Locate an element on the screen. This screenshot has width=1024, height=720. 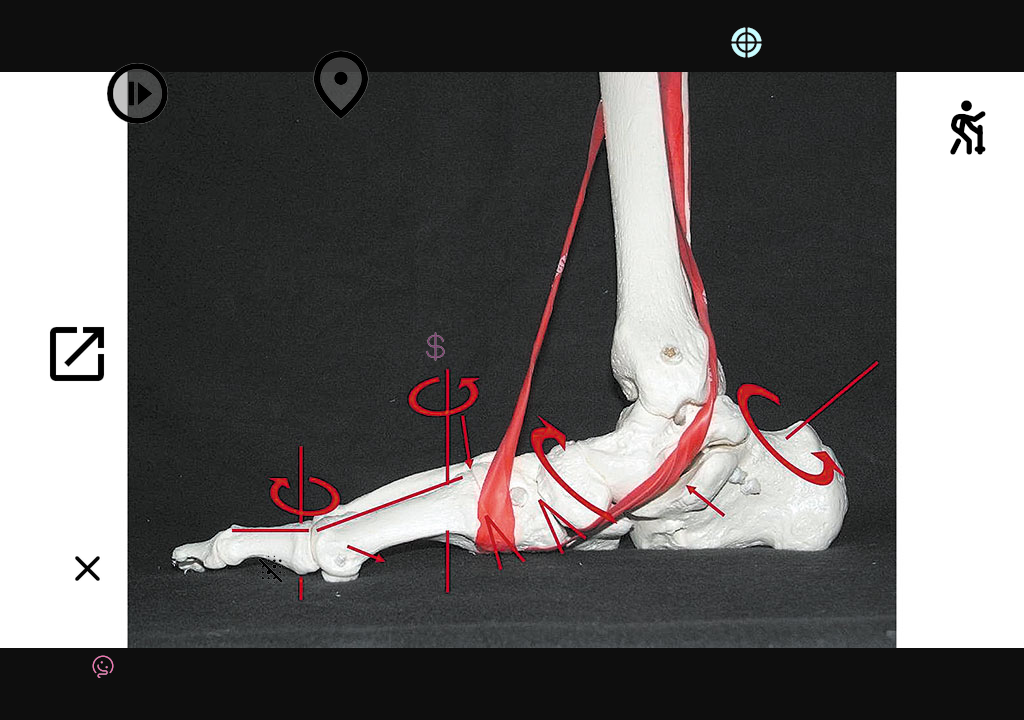
access hiking or trekking activities is located at coordinates (966, 127).